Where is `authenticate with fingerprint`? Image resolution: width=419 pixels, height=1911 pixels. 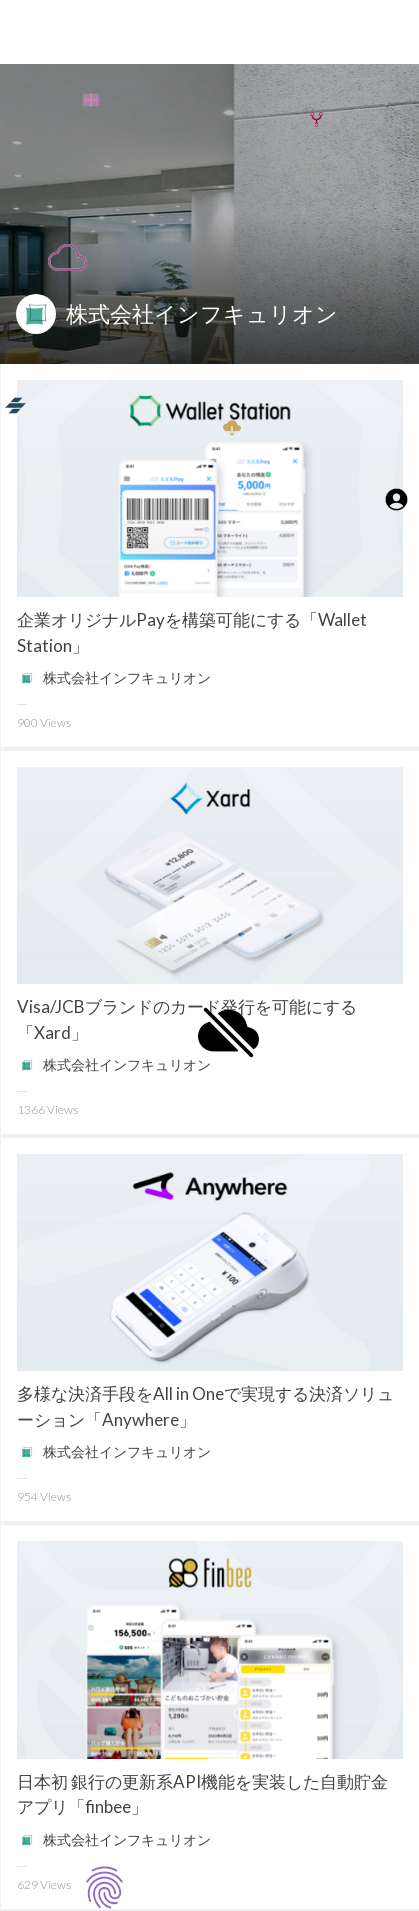 authenticate with fingerprint is located at coordinates (104, 1887).